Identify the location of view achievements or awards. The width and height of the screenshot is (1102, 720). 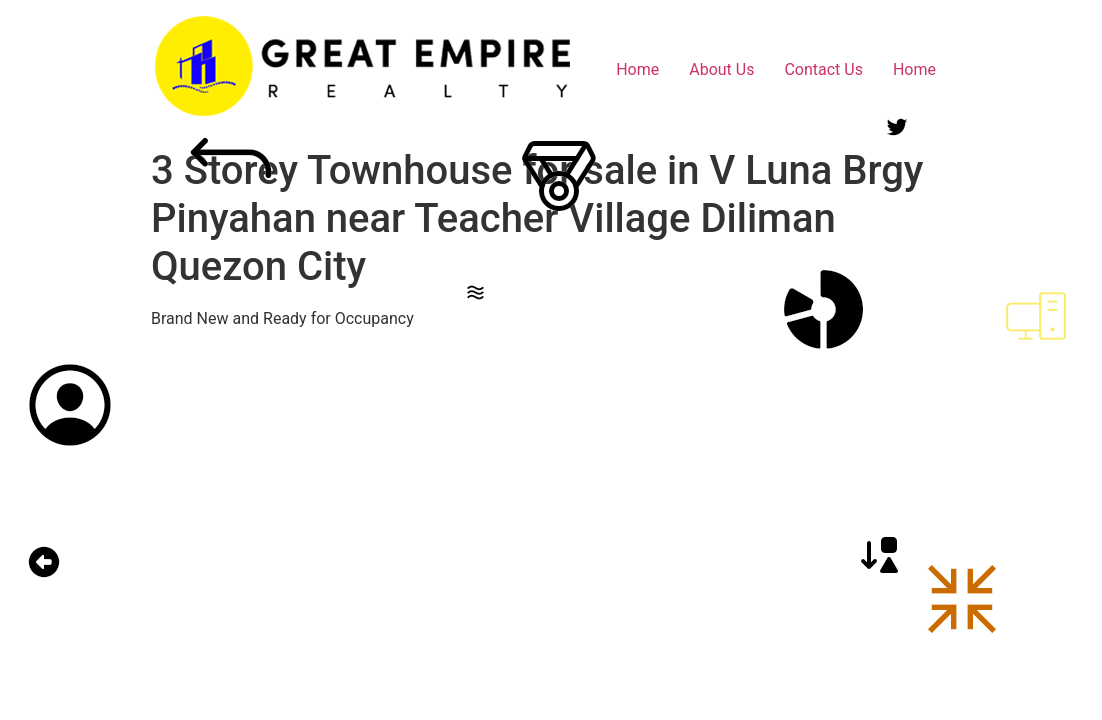
(559, 176).